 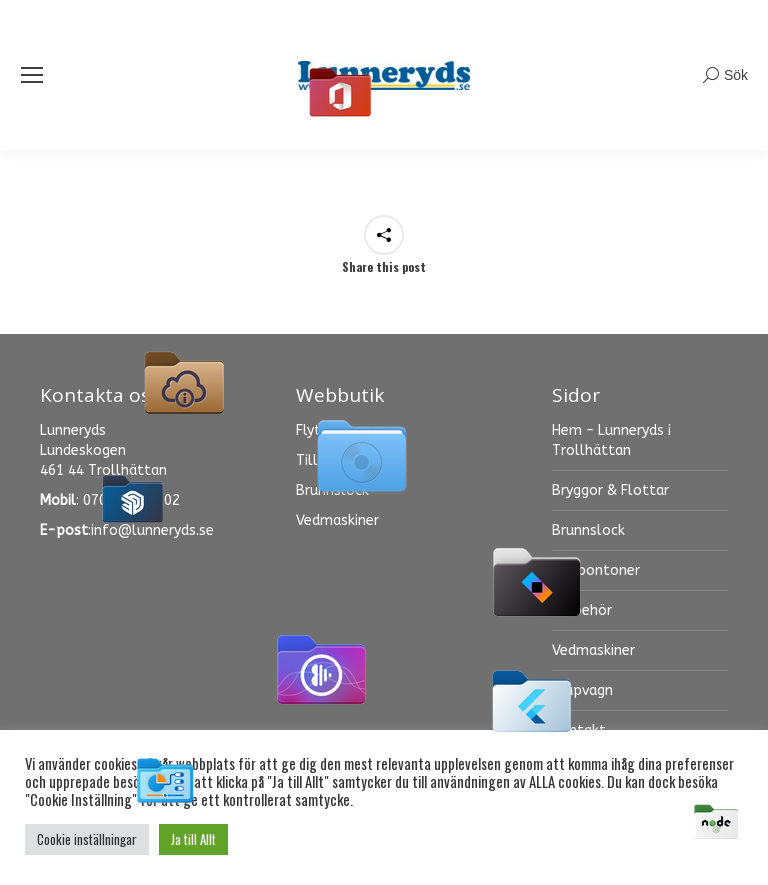 What do you see at coordinates (531, 703) in the screenshot?
I see `open flutter project folder` at bounding box center [531, 703].